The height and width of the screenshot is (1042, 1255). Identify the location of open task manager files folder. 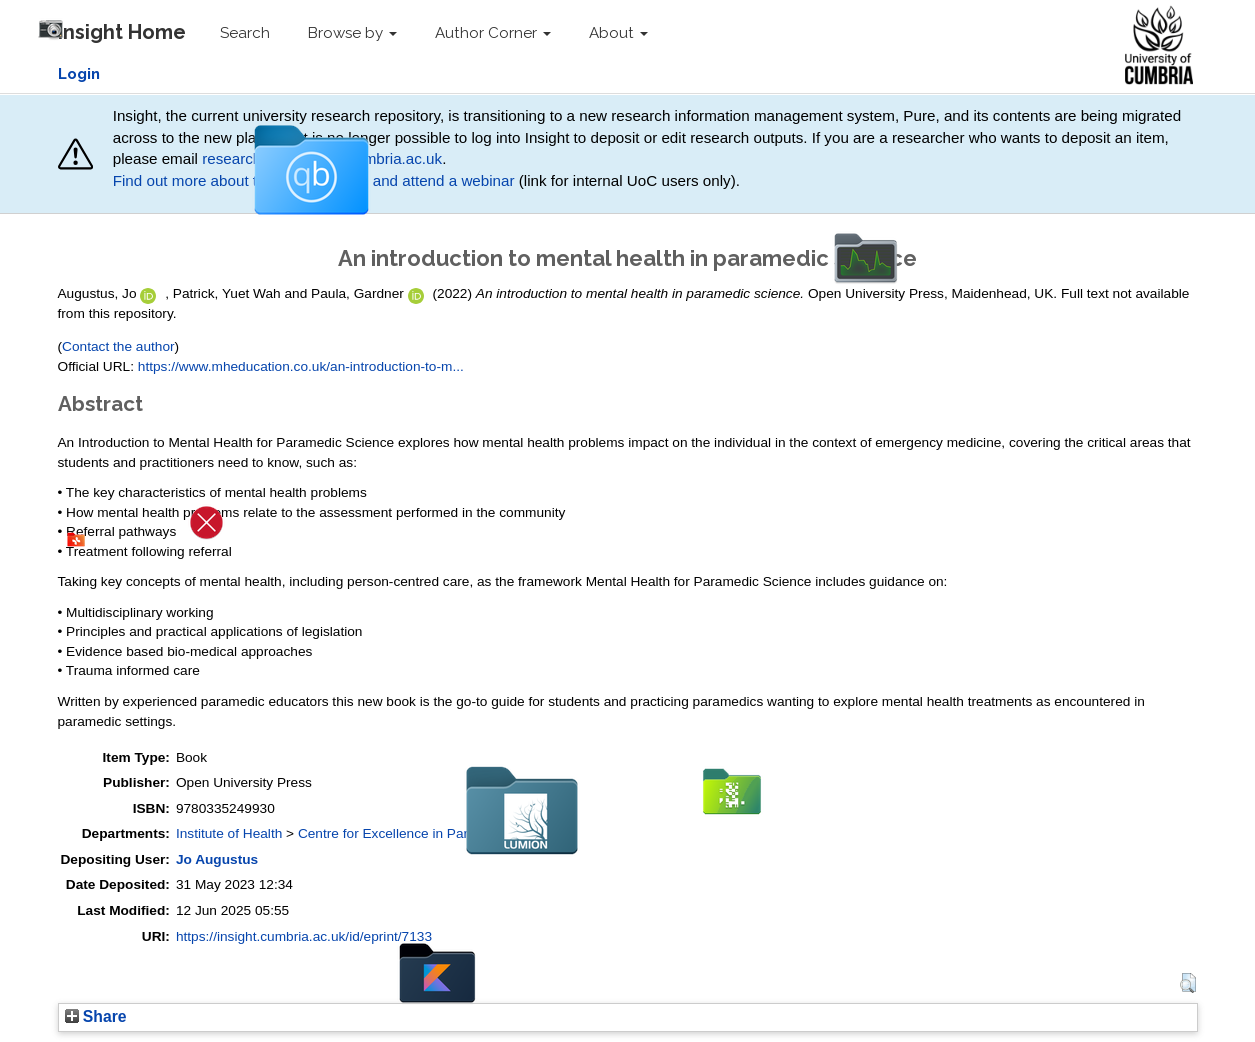
(865, 259).